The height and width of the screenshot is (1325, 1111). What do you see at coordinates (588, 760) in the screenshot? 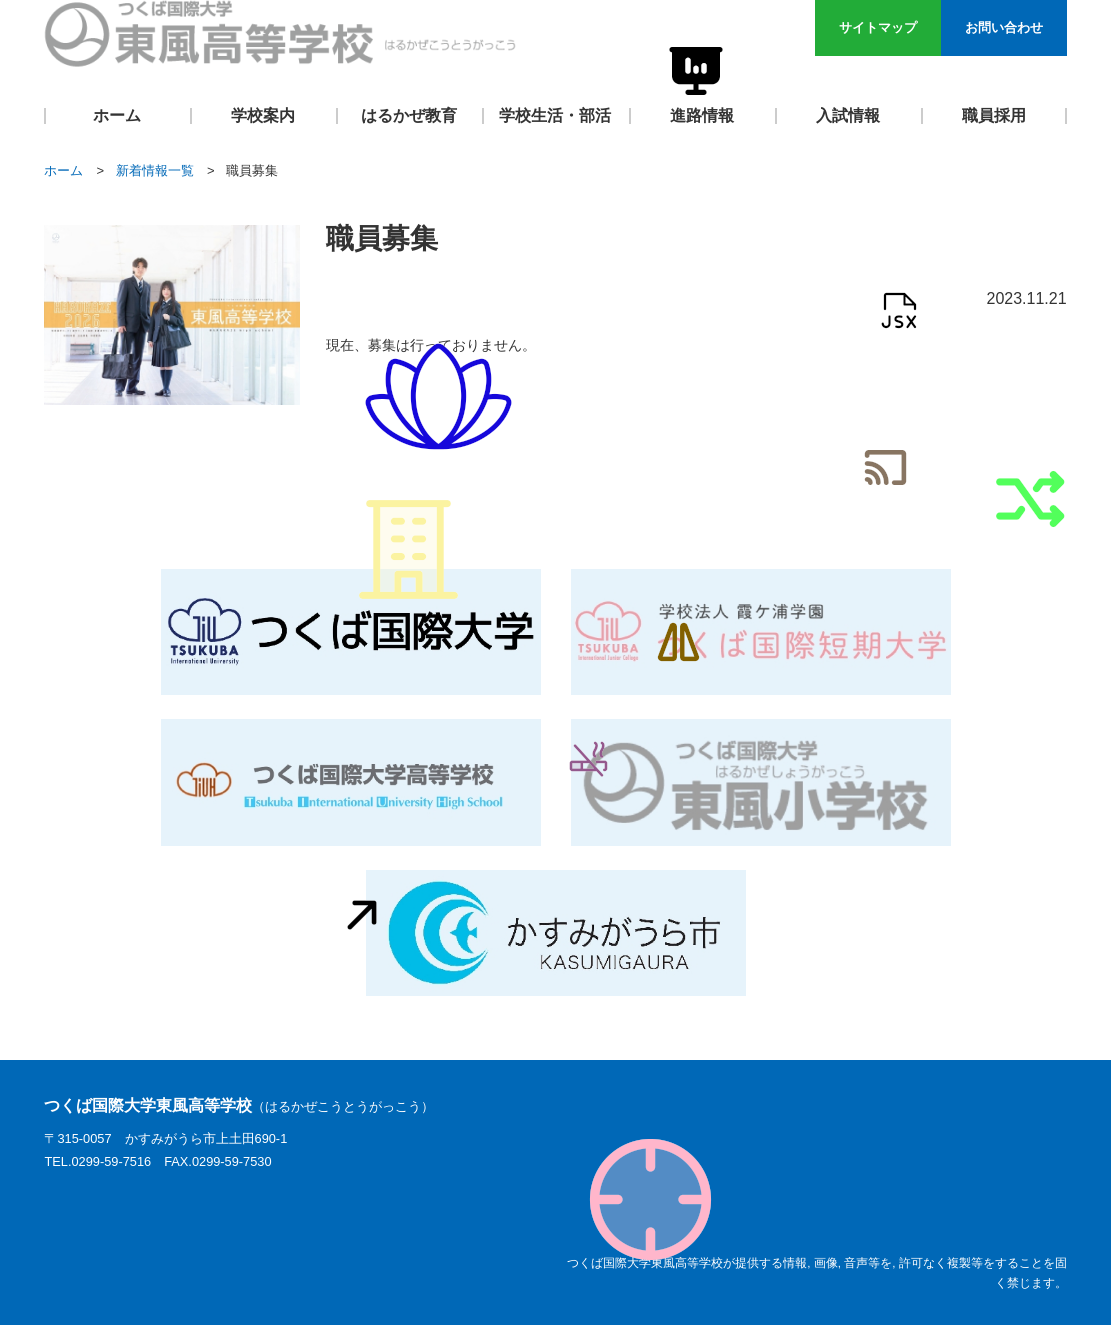
I see `indicates a no smoking area` at bounding box center [588, 760].